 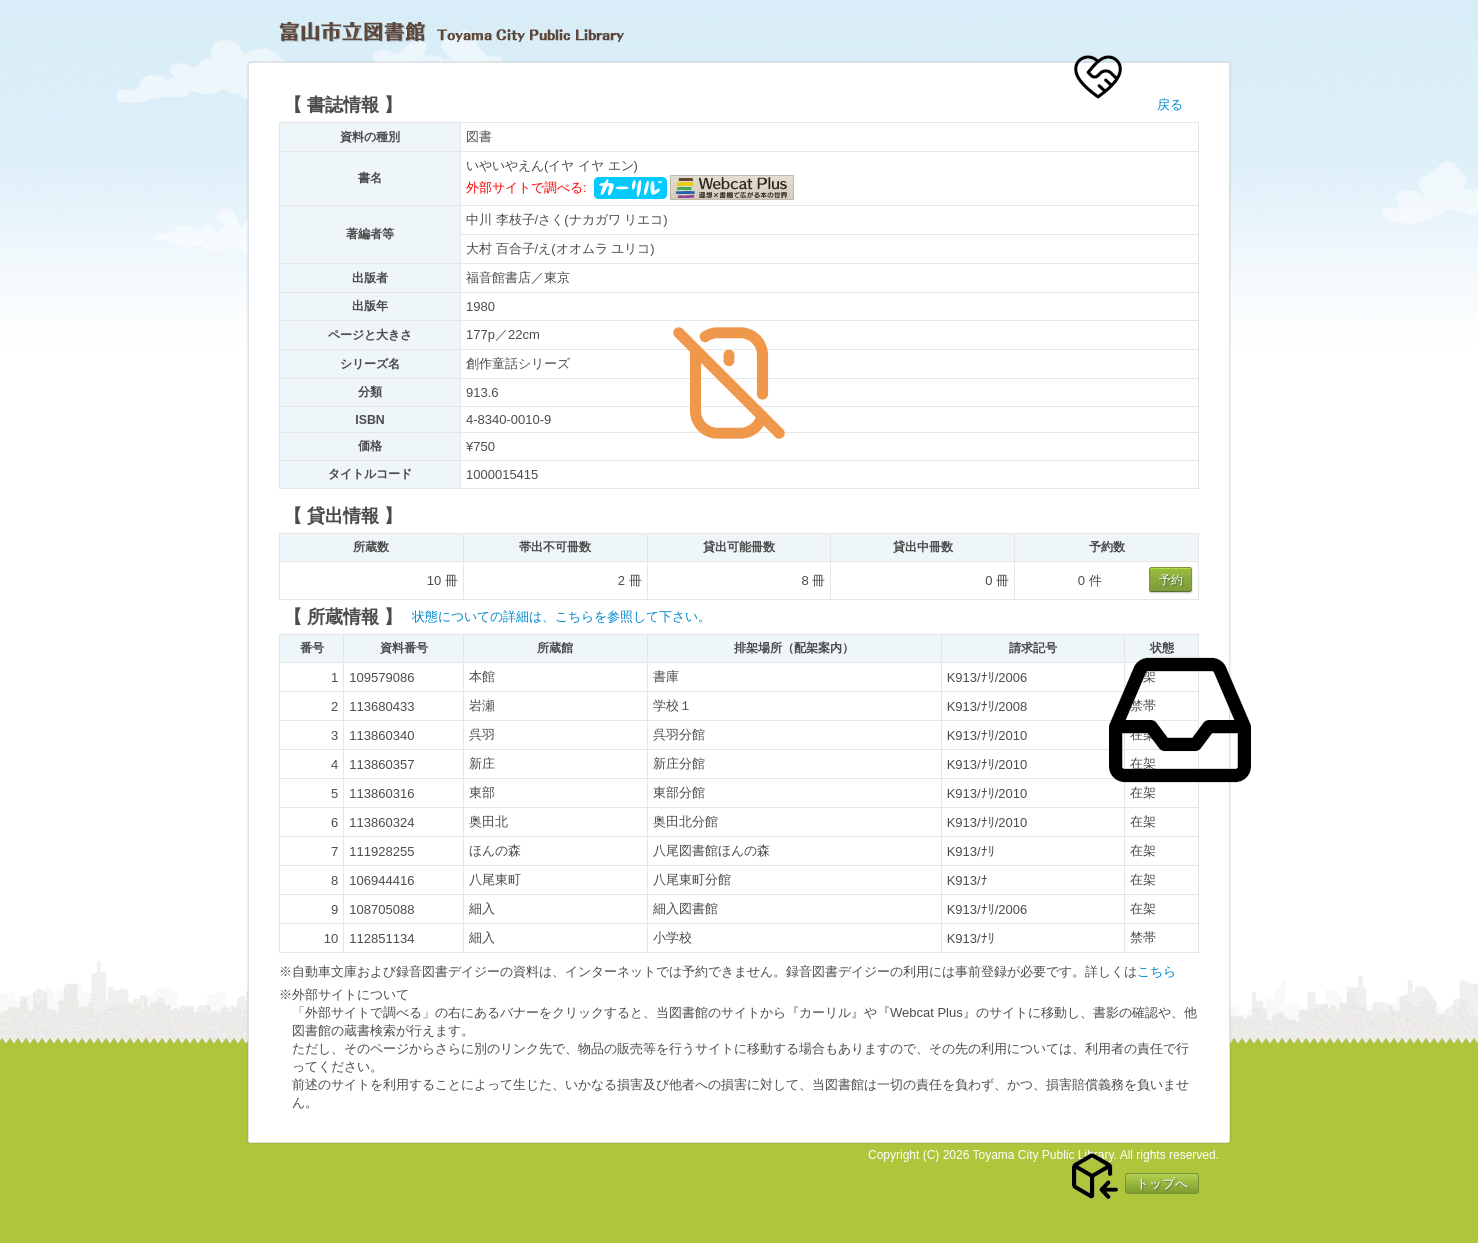 What do you see at coordinates (1095, 1176) in the screenshot?
I see `view package dependencies` at bounding box center [1095, 1176].